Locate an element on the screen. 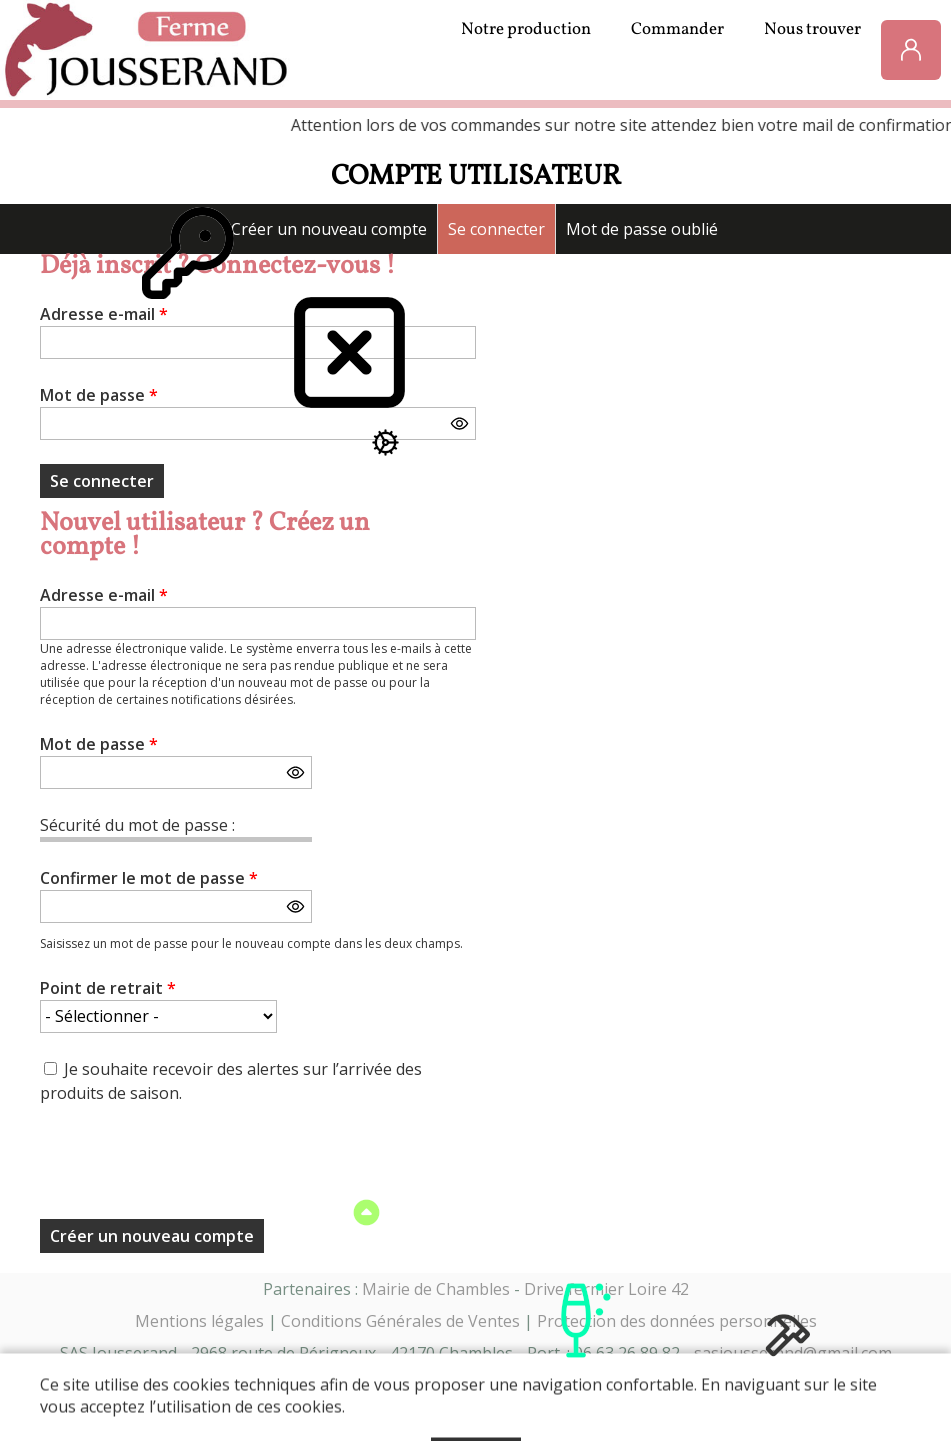  access security or authentication settings is located at coordinates (188, 253).